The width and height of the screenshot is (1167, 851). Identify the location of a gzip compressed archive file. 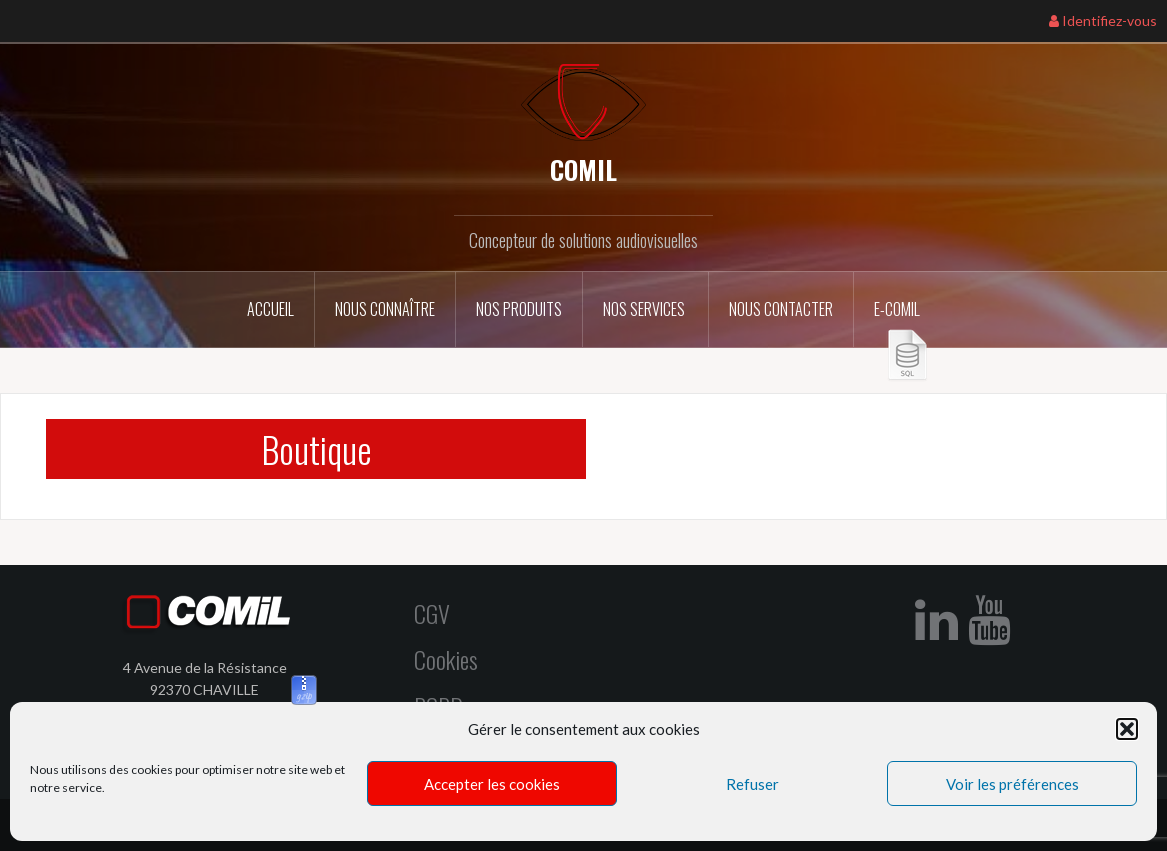
(304, 690).